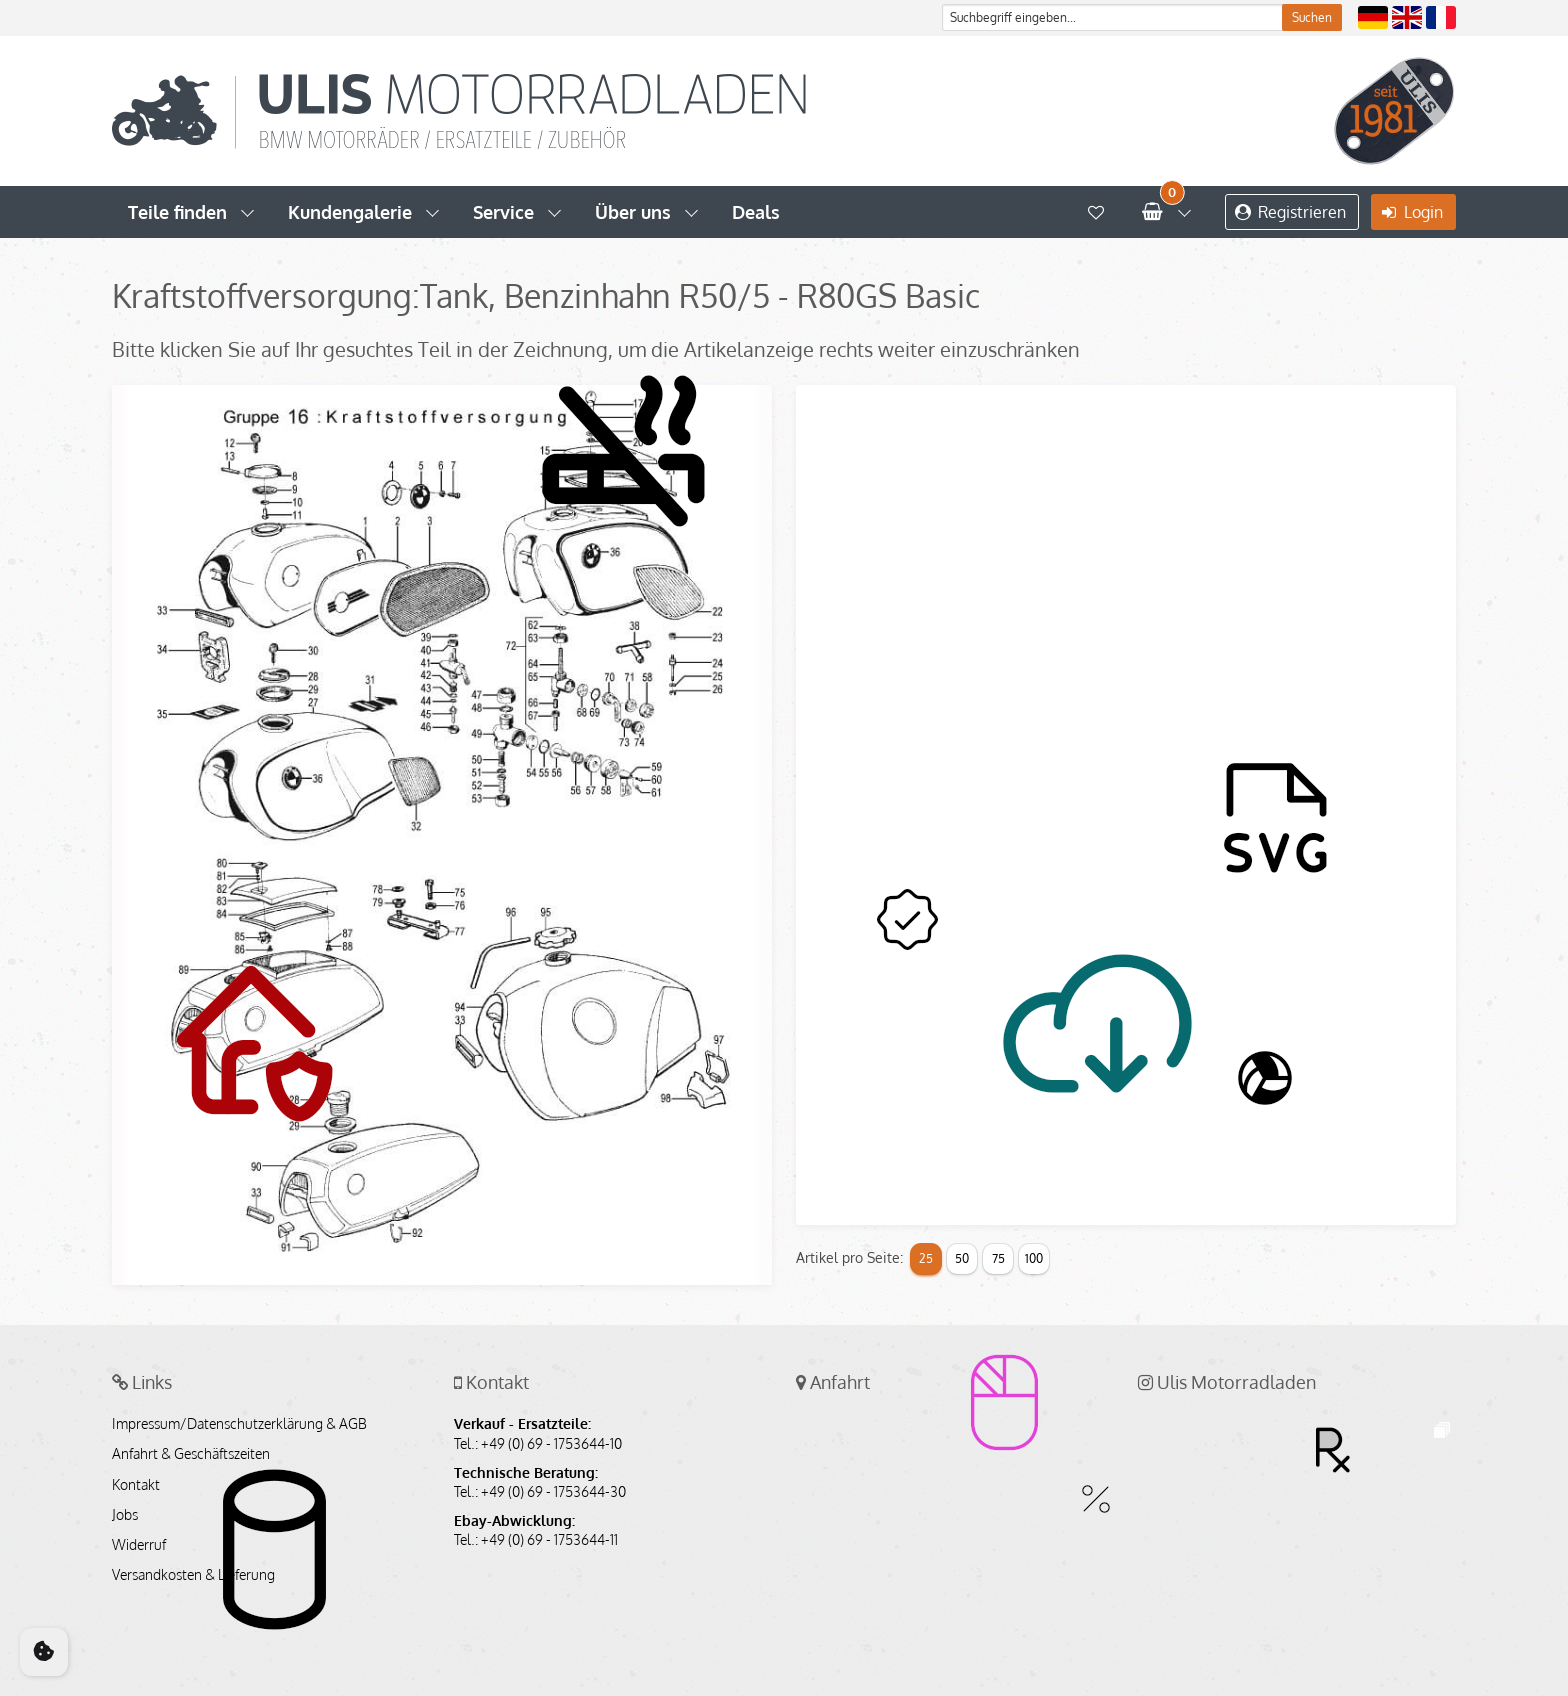  I want to click on view or open an SVG file, so click(1276, 822).